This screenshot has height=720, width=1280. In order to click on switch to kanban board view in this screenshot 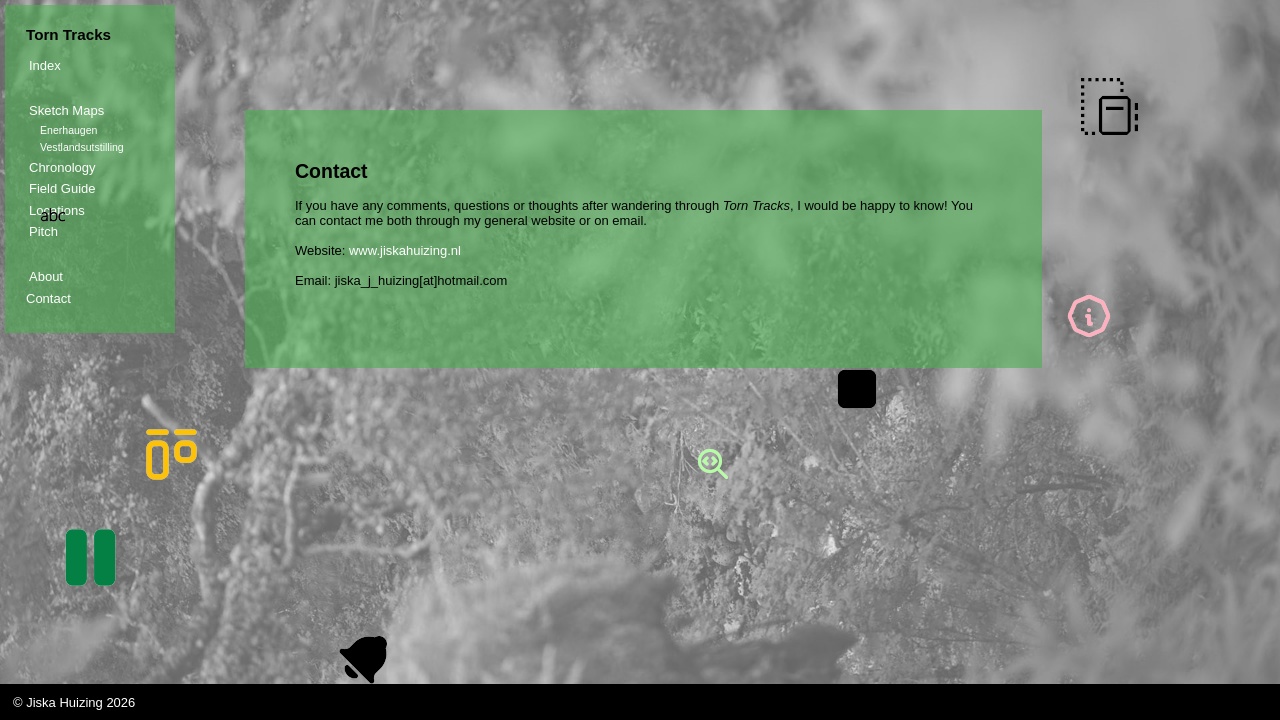, I will do `click(171, 454)`.